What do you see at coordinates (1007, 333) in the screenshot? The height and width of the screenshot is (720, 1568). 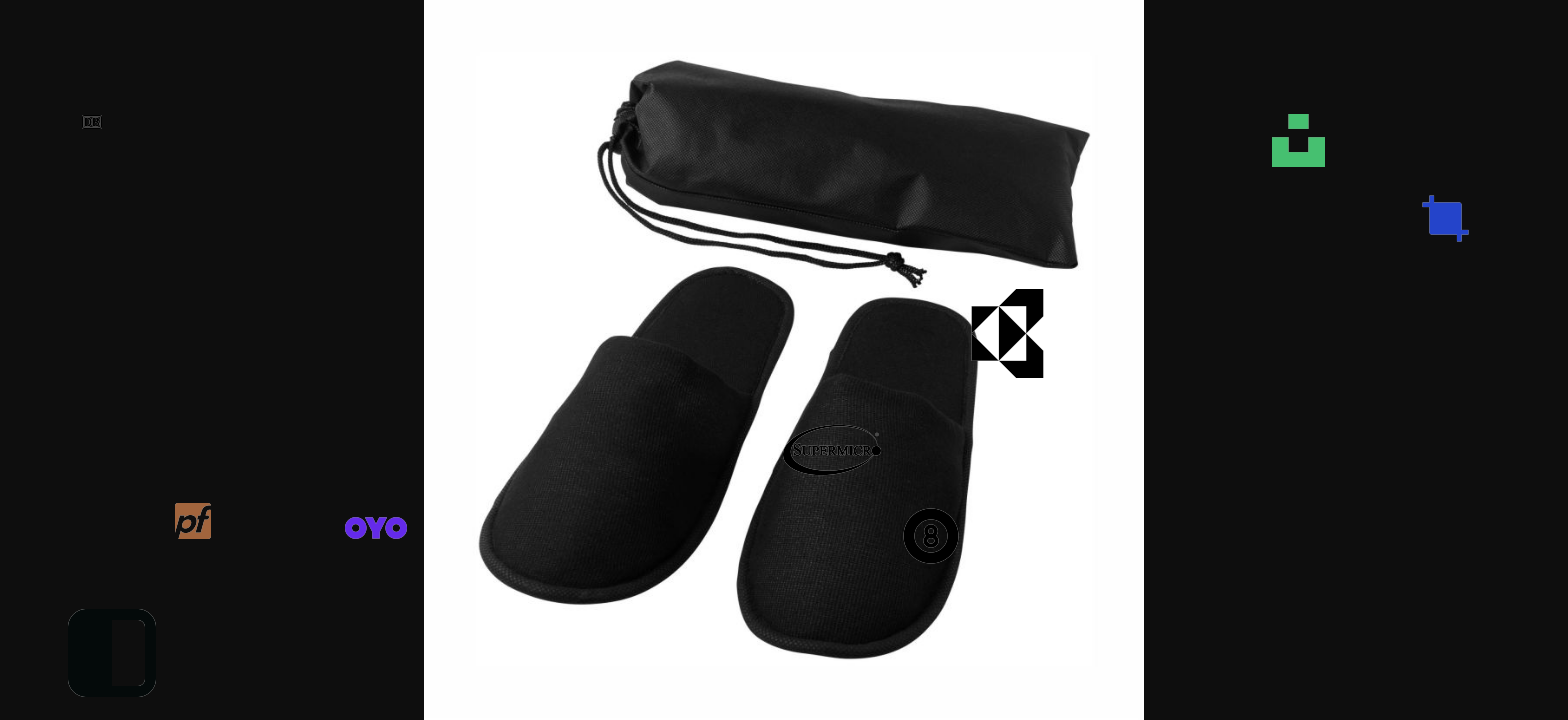 I see `kyocera brand logo` at bounding box center [1007, 333].